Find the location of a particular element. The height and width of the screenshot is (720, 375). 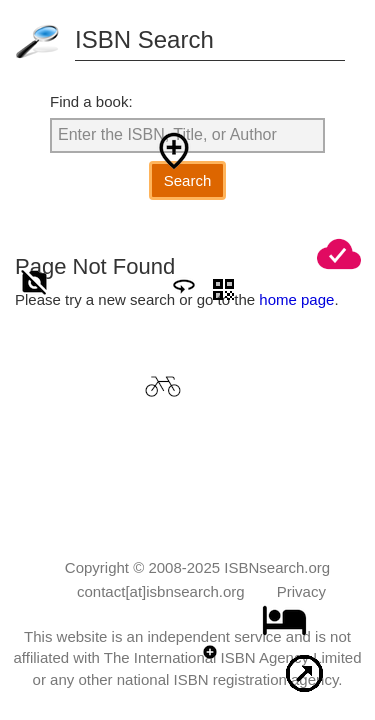

select bicycle as transportation mode is located at coordinates (163, 386).